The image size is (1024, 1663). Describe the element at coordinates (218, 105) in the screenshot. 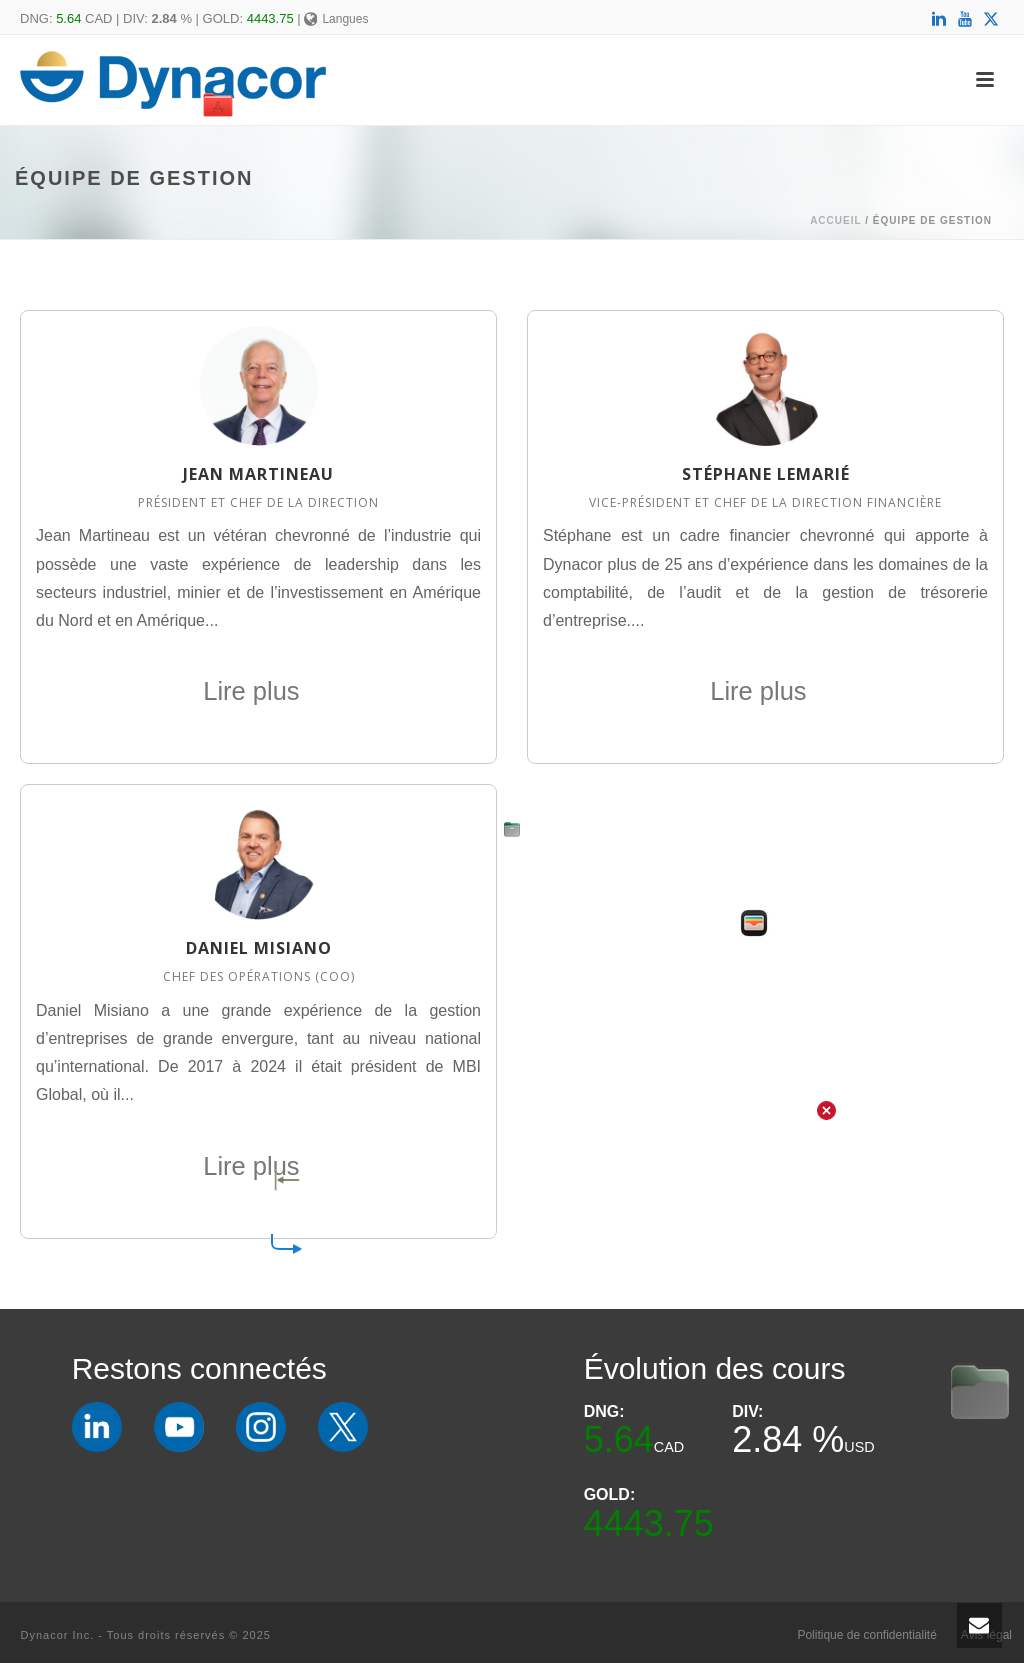

I see `open templates folder` at that location.